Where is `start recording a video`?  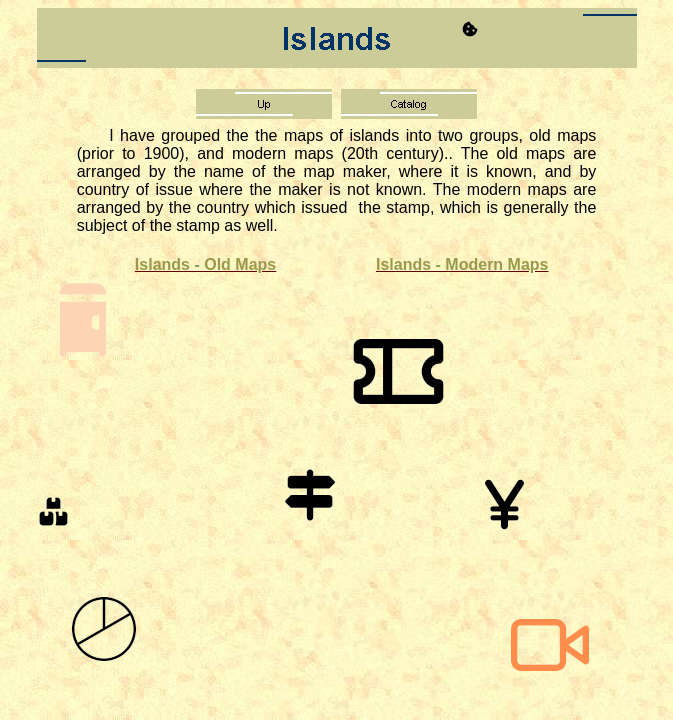 start recording a video is located at coordinates (550, 645).